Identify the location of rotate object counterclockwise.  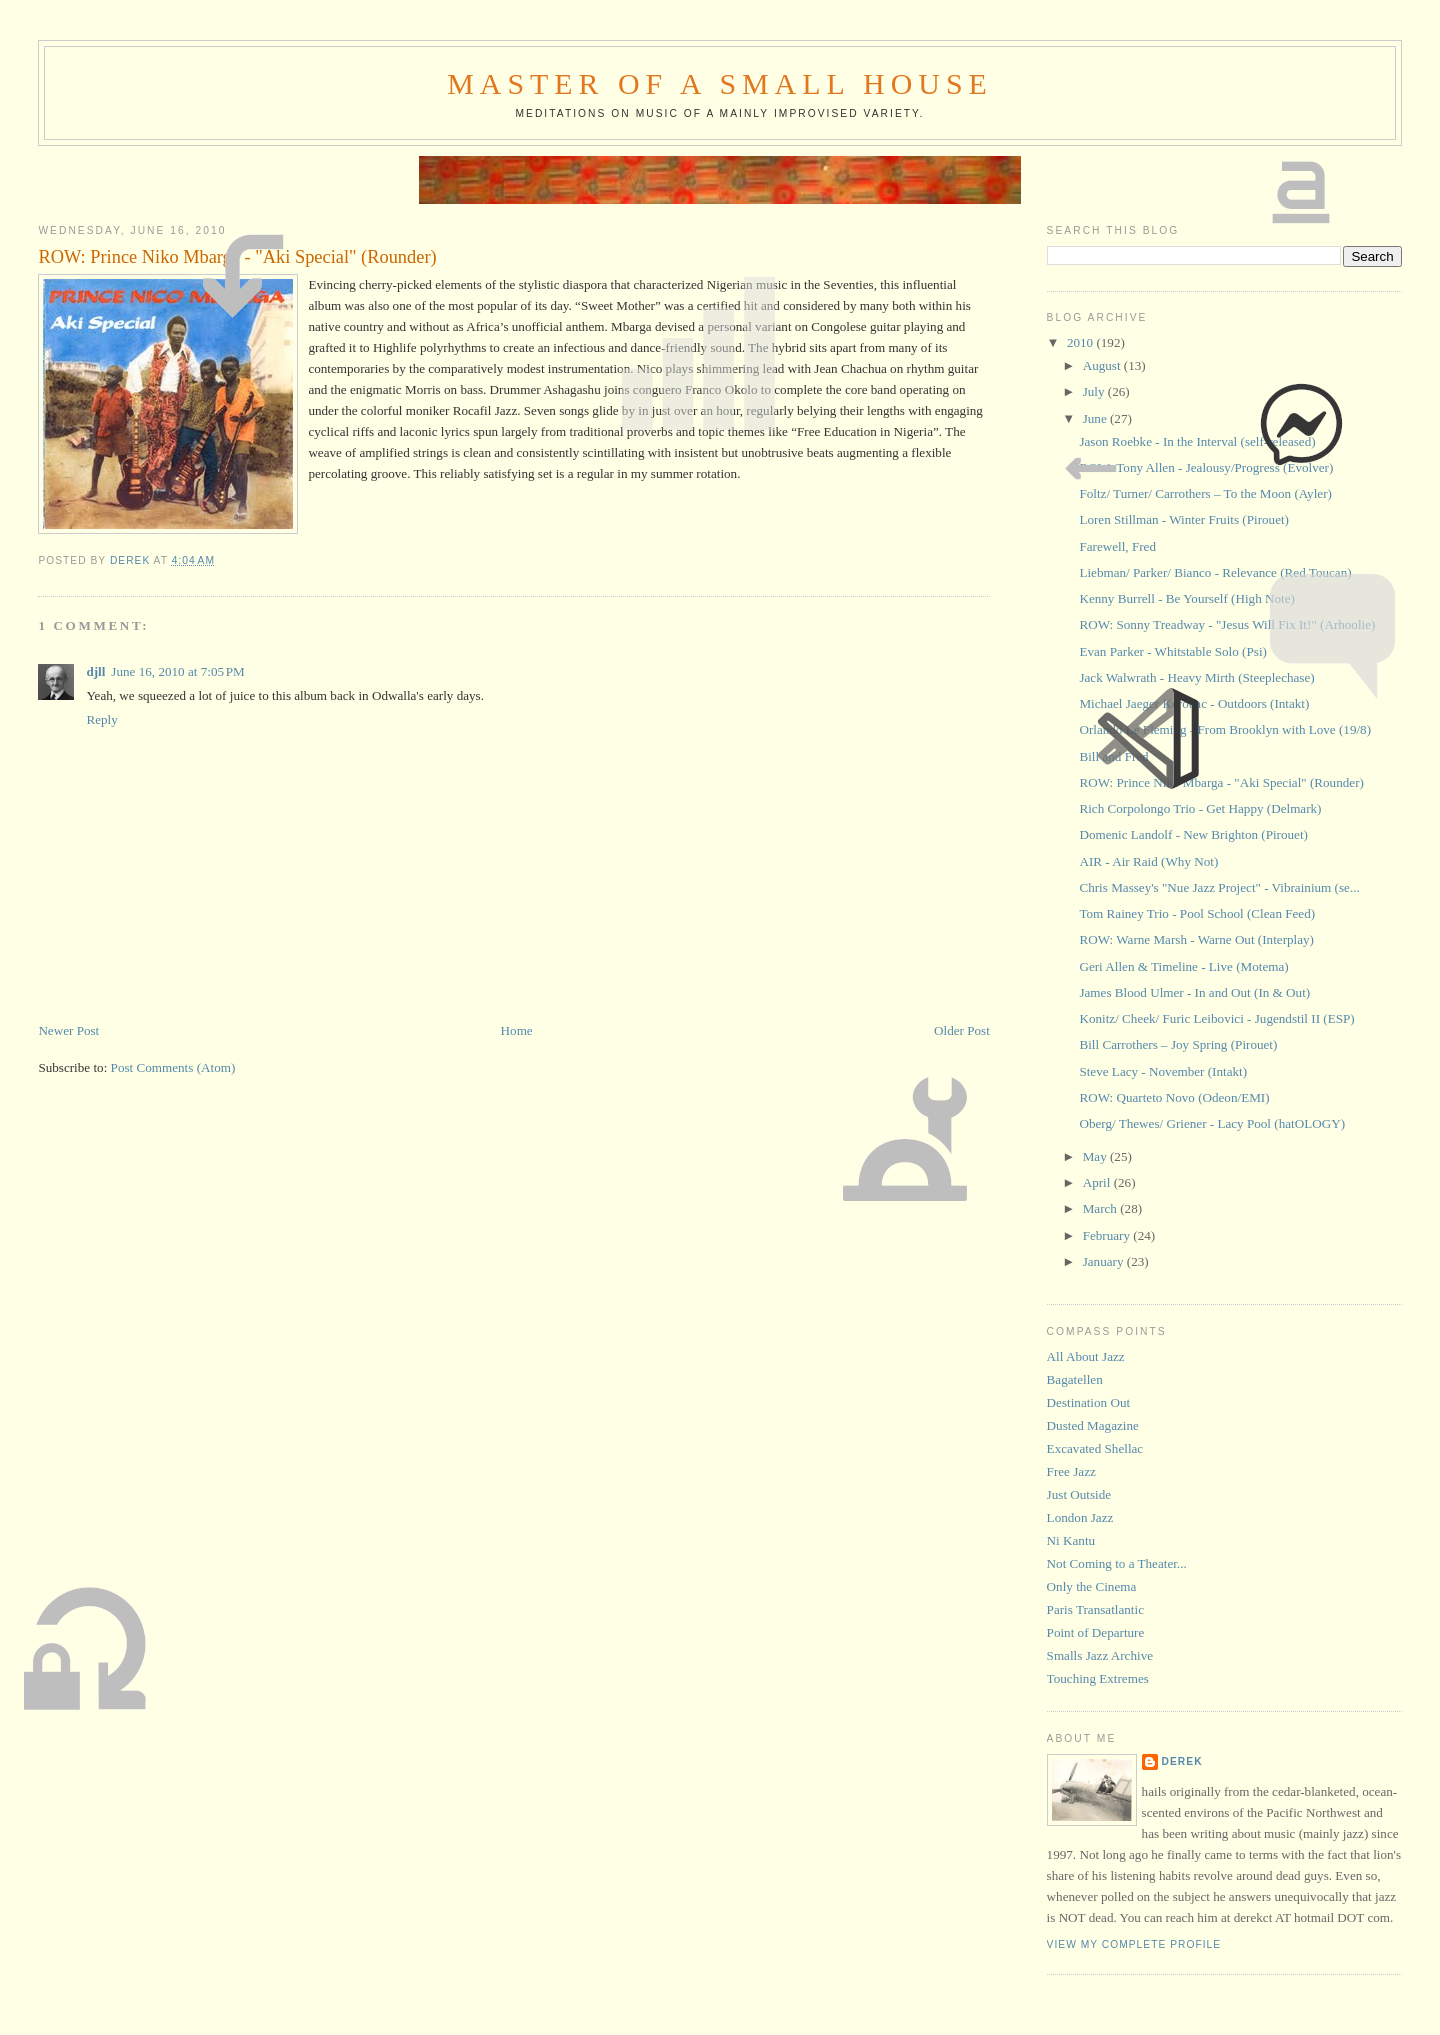
(247, 271).